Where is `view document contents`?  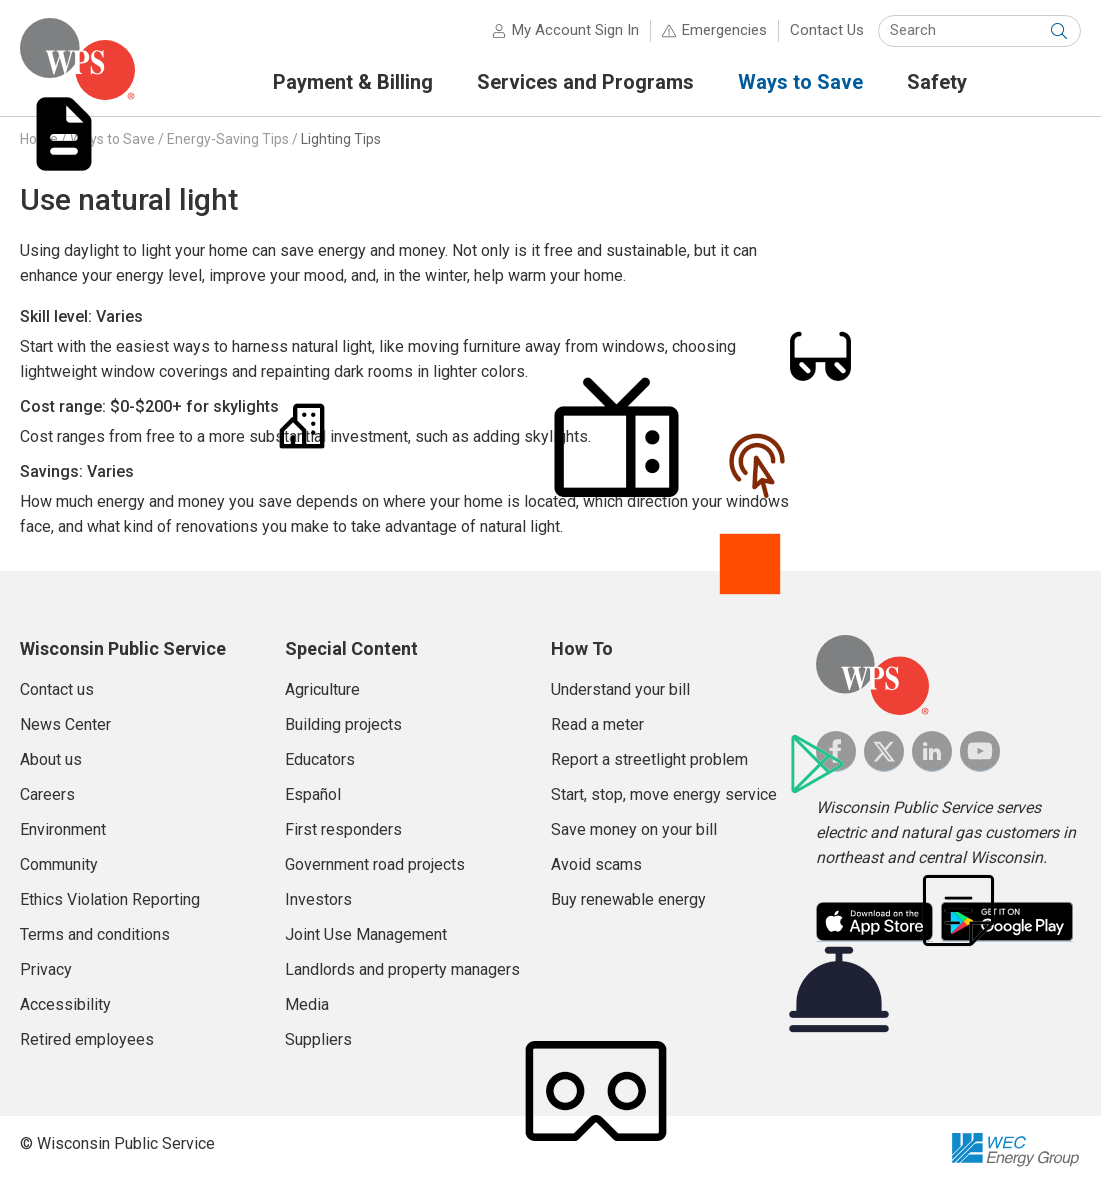
view document contents is located at coordinates (64, 134).